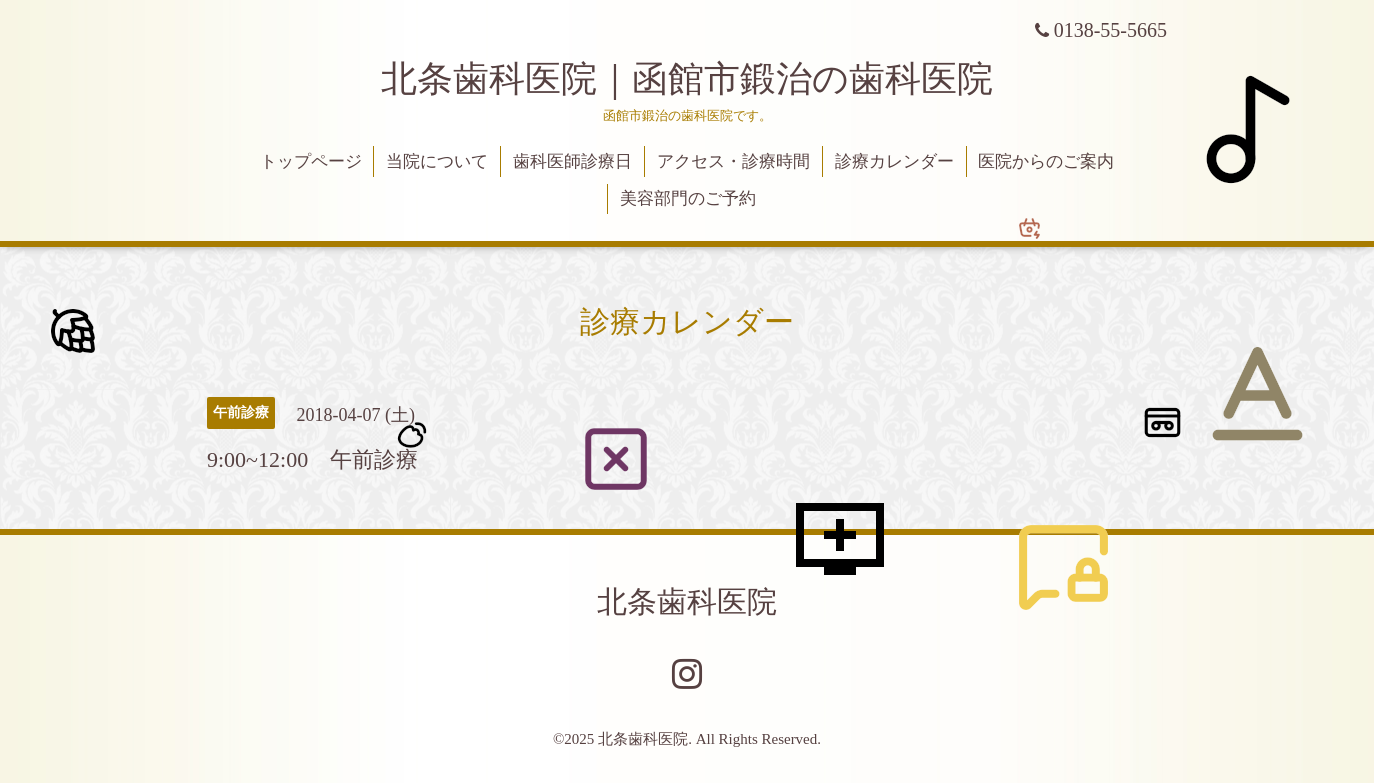 Image resolution: width=1374 pixels, height=783 pixels. I want to click on access music library or player, so click(1250, 129).